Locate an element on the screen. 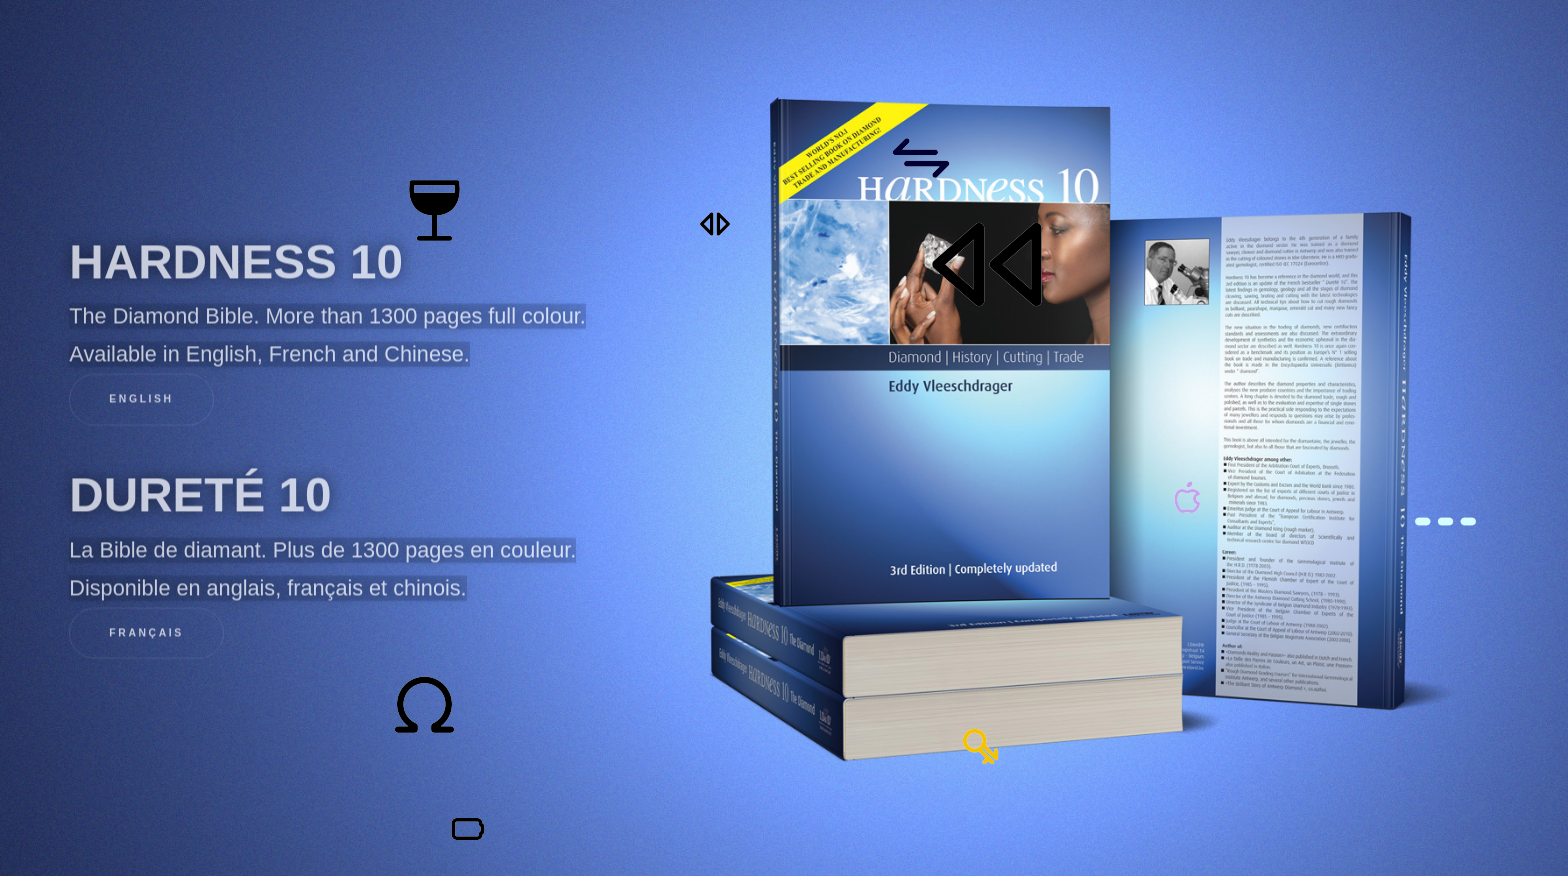 This screenshot has height=876, width=1568. select intergender or non-binary gender option is located at coordinates (980, 746).